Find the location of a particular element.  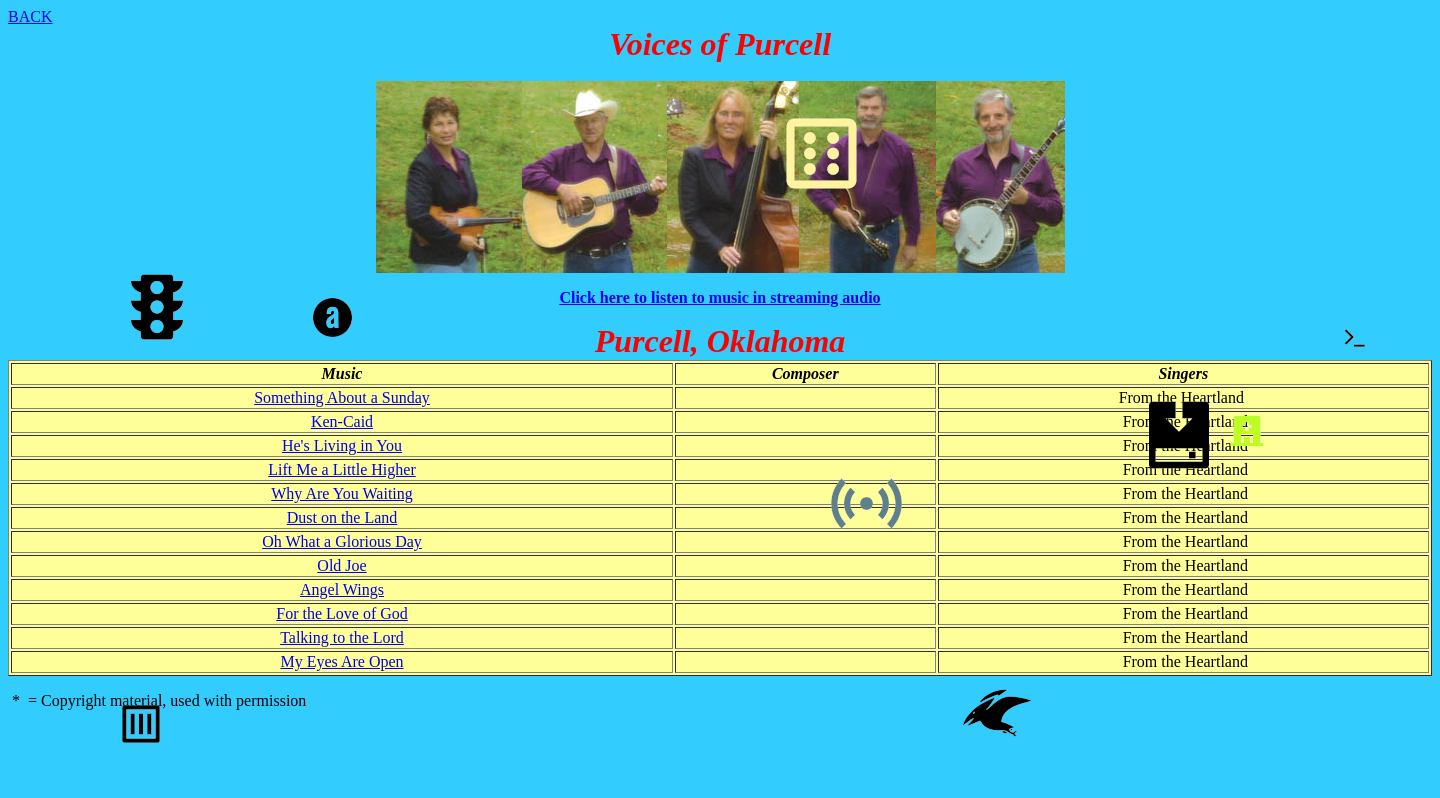

install an app or software is located at coordinates (1179, 435).